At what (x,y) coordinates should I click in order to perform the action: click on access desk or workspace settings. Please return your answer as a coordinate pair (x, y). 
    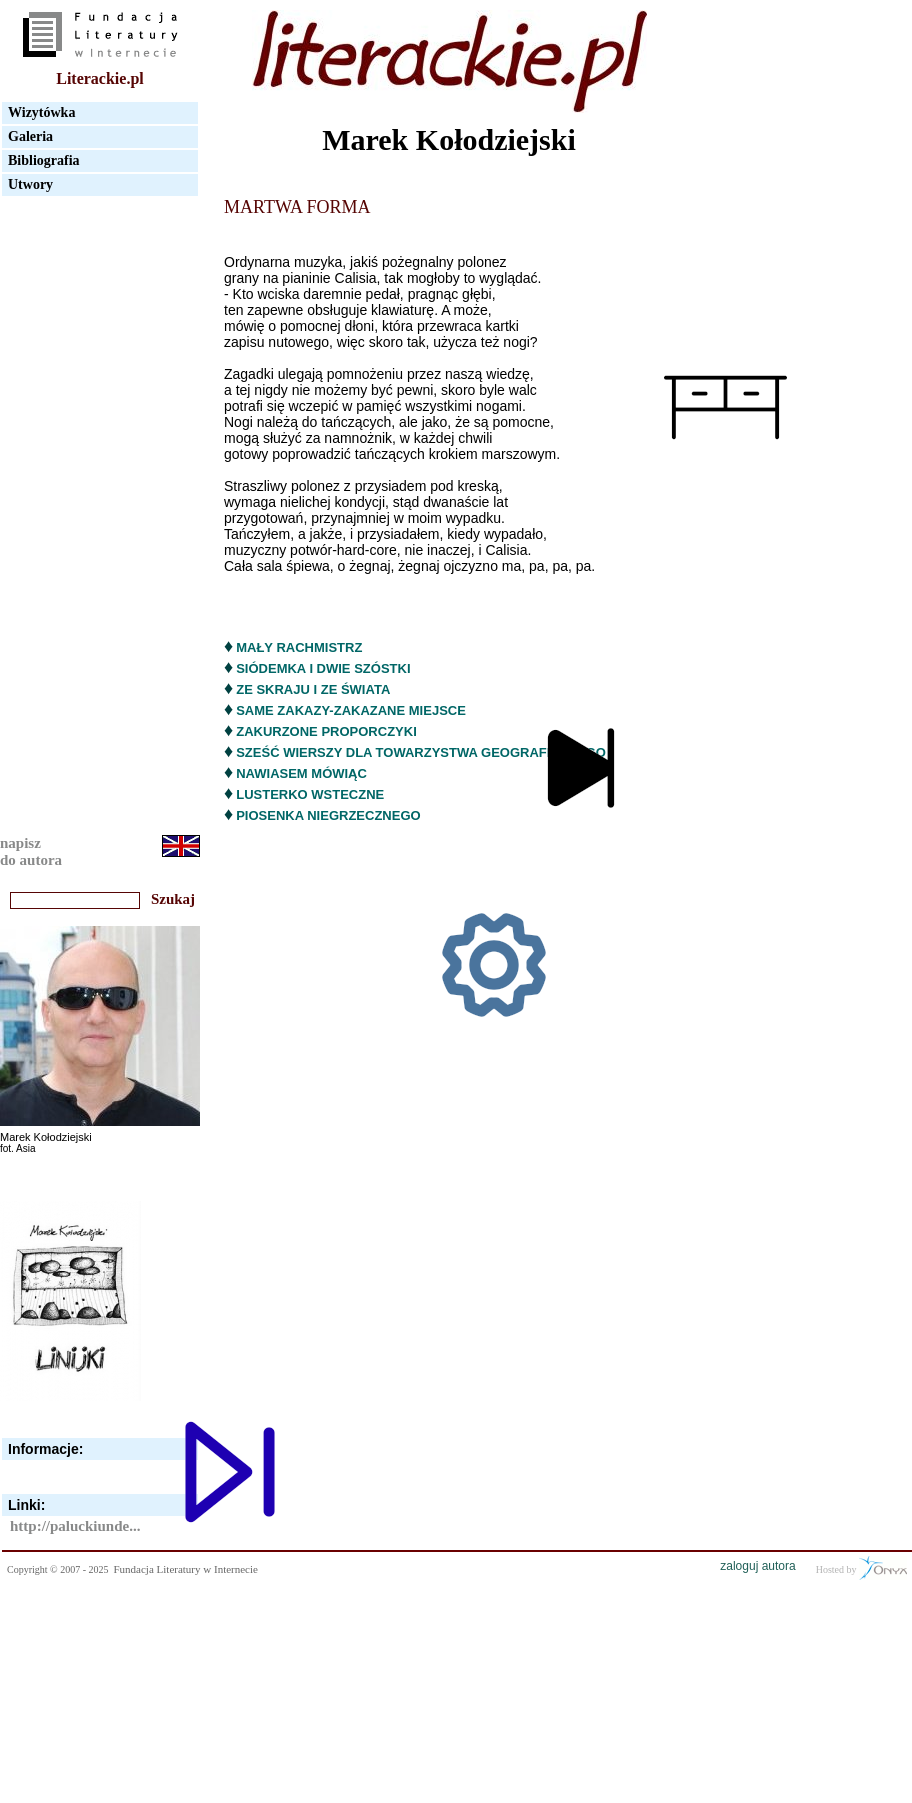
    Looking at the image, I should click on (725, 405).